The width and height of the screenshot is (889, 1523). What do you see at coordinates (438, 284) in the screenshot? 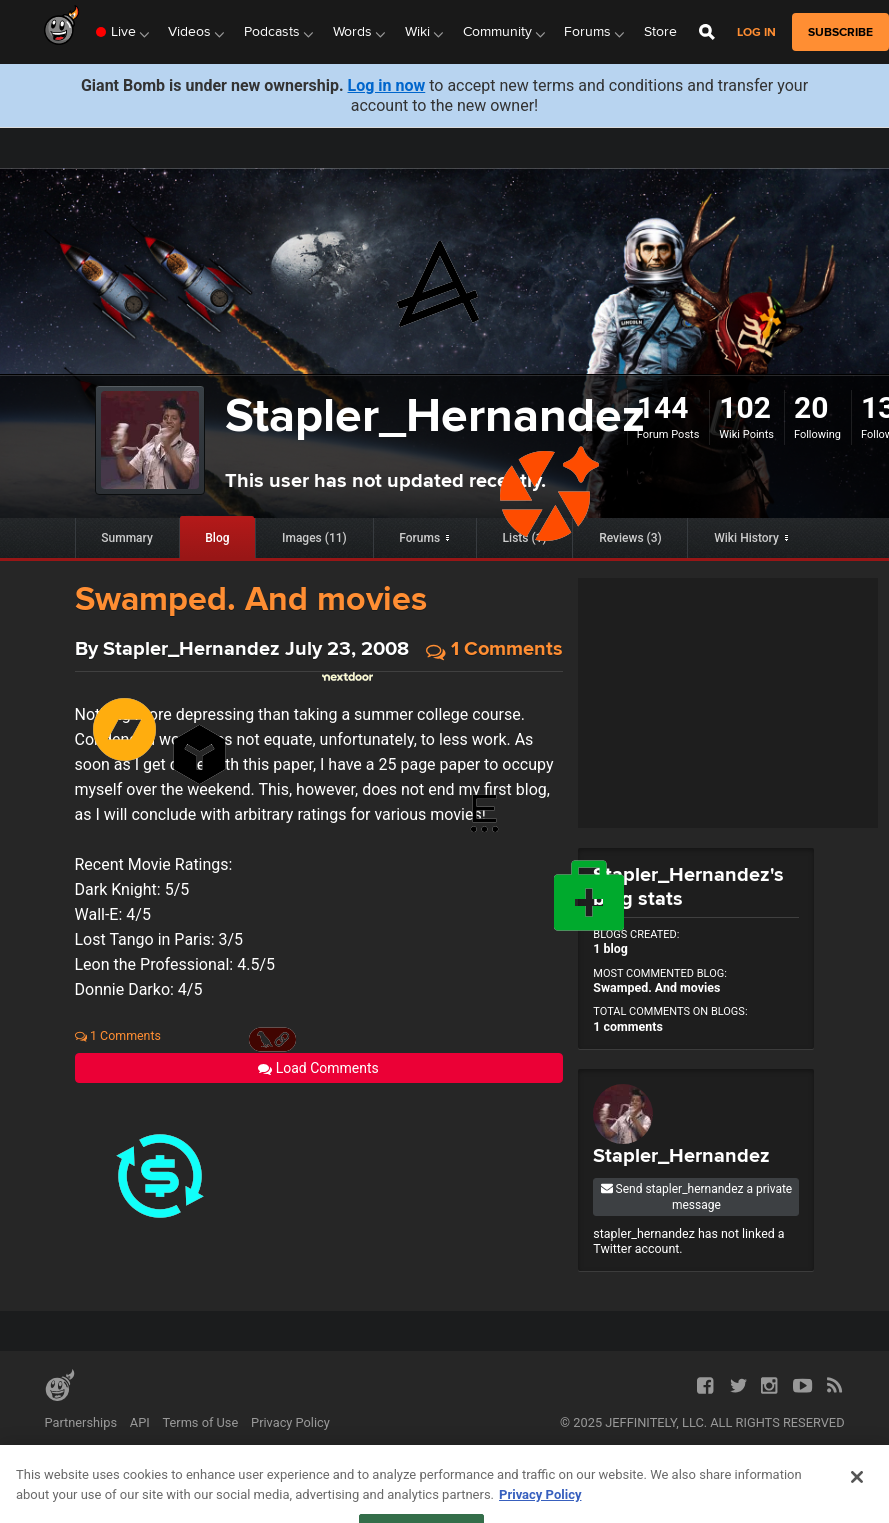
I see `open the Actual Budget app` at bounding box center [438, 284].